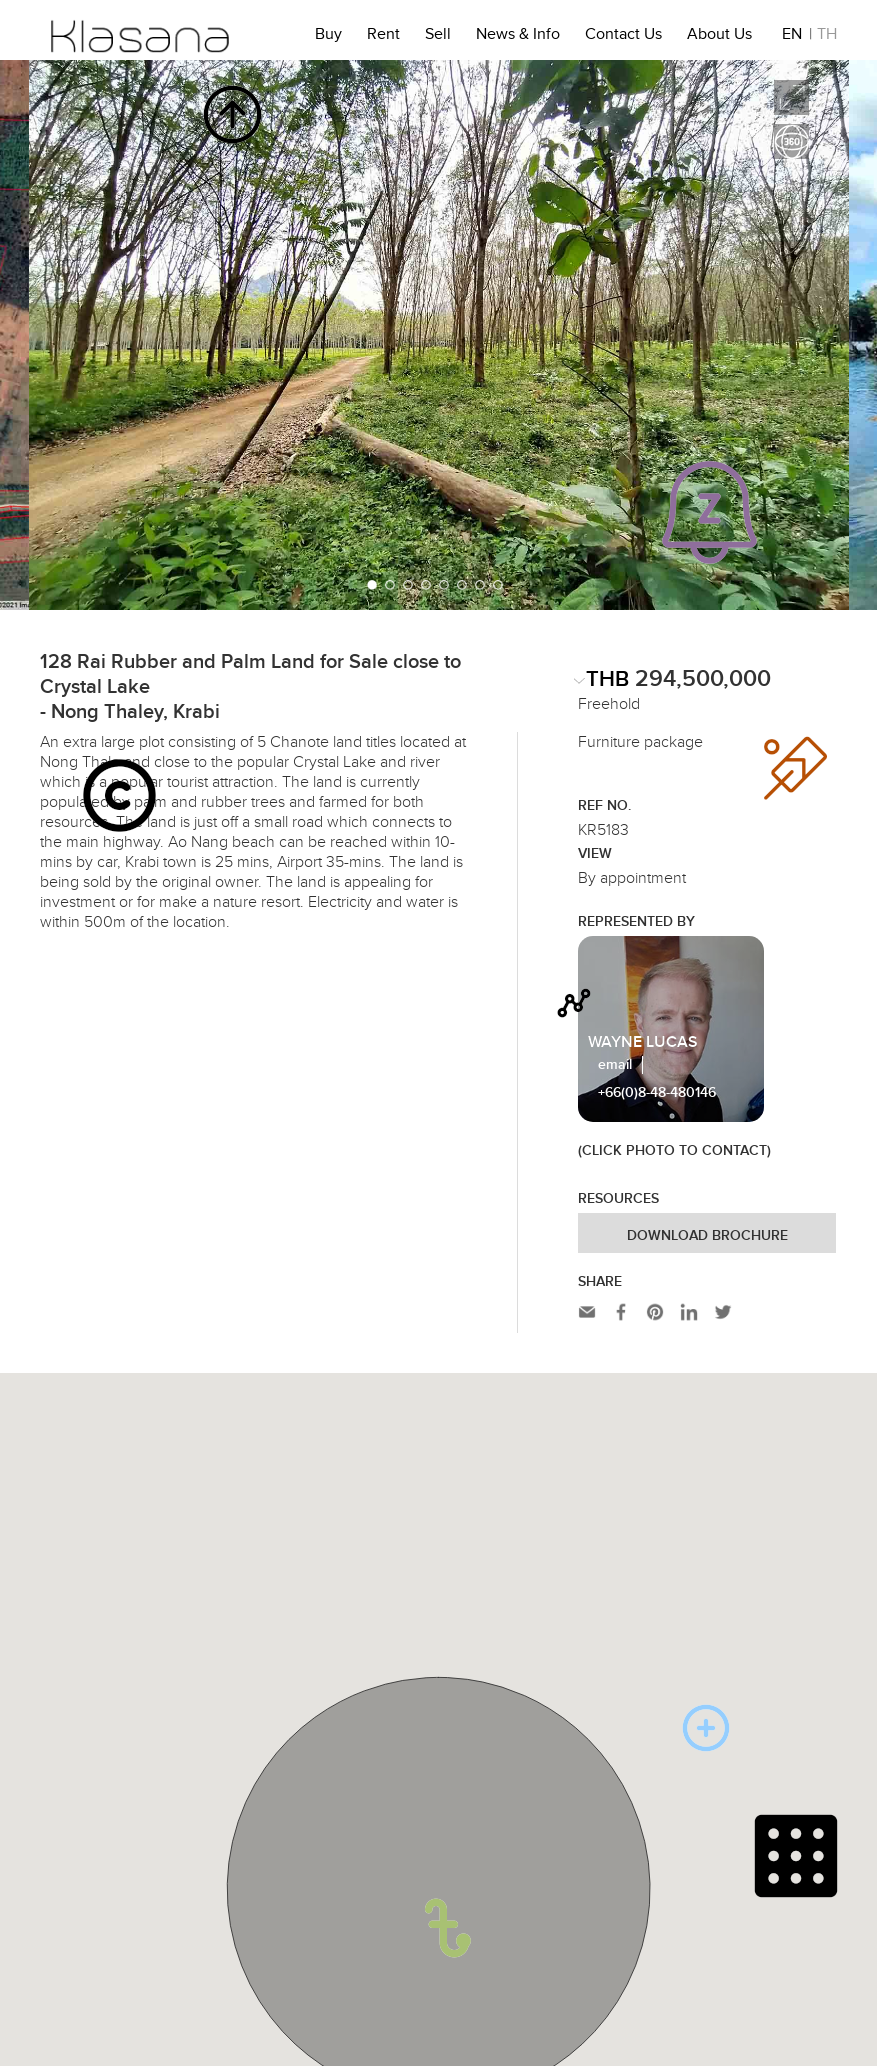 This screenshot has height=2066, width=877. I want to click on view connected data points or nodes, so click(574, 1003).